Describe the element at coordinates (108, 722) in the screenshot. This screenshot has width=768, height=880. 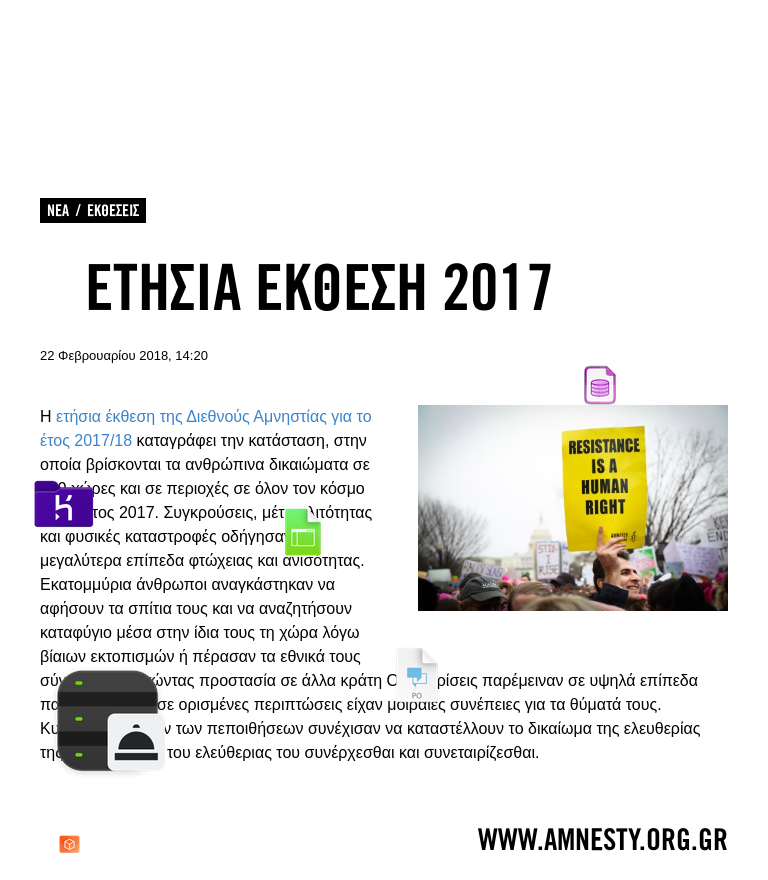
I see `configure network server discovery preferences` at that location.